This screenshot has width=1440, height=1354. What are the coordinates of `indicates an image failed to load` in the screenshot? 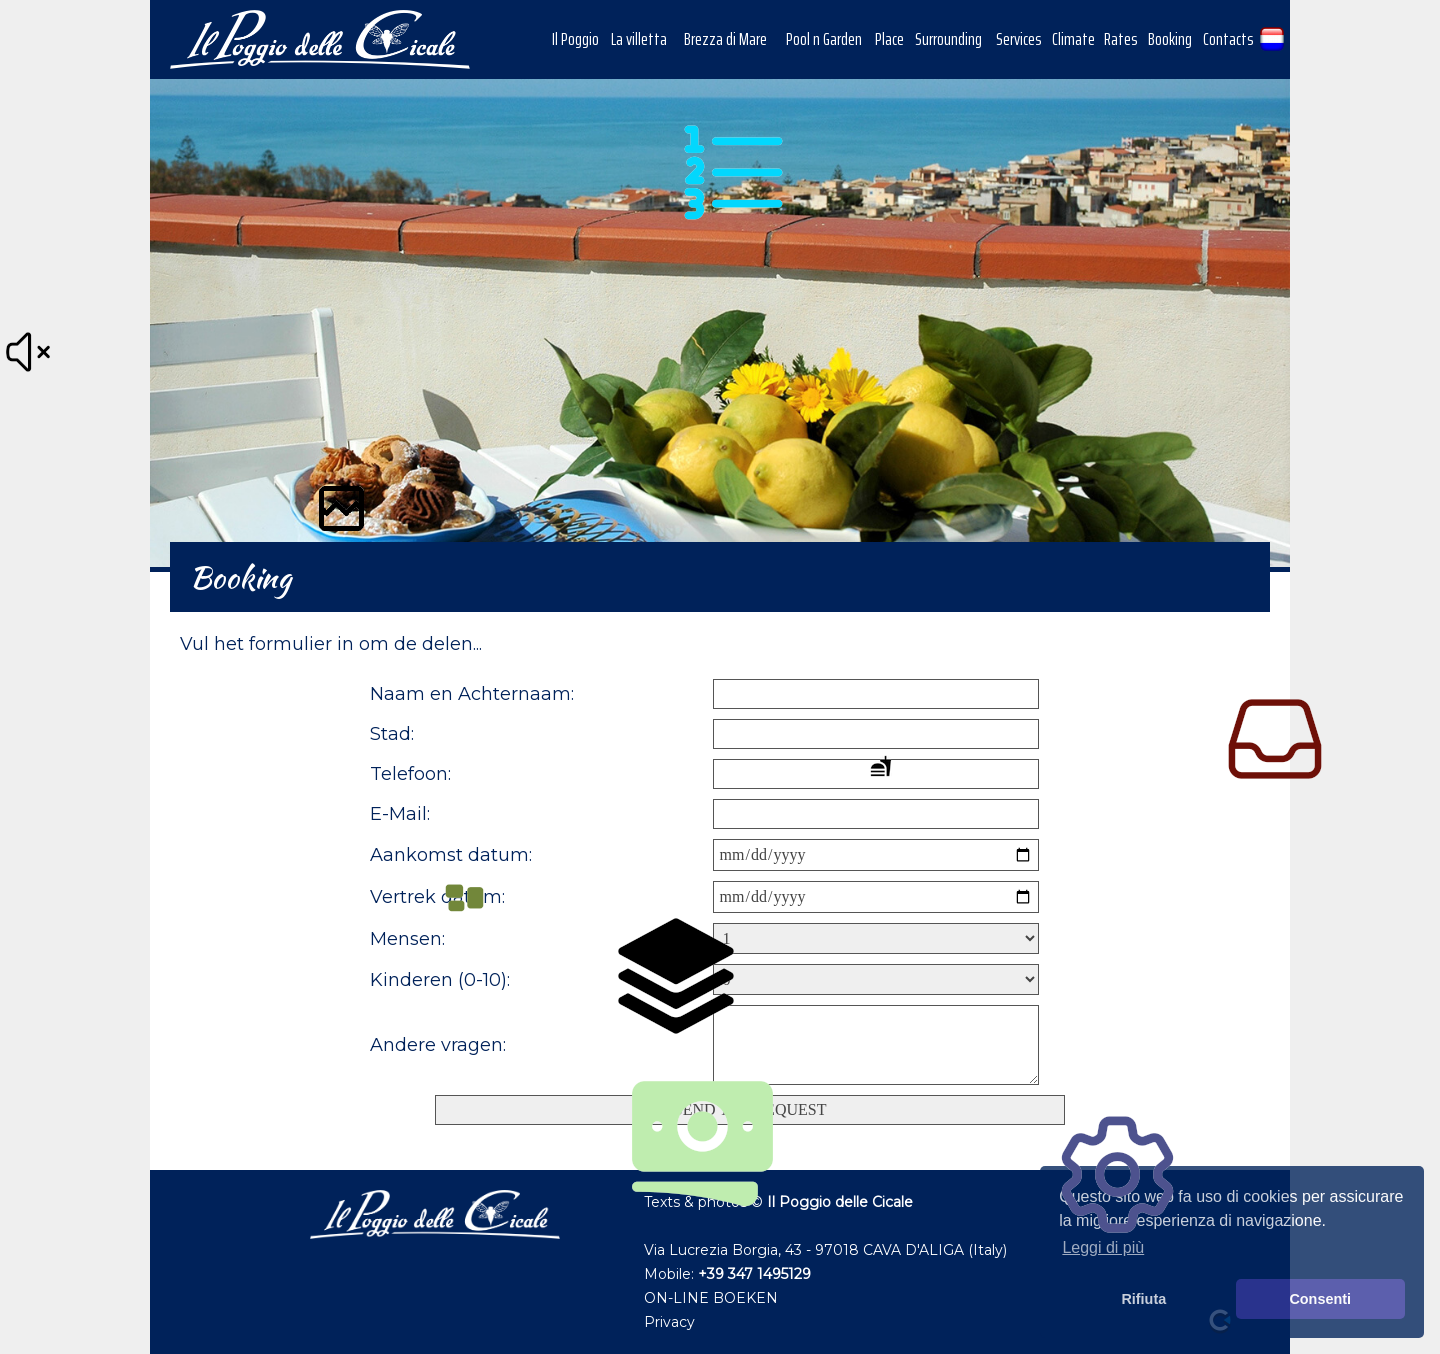 It's located at (341, 508).